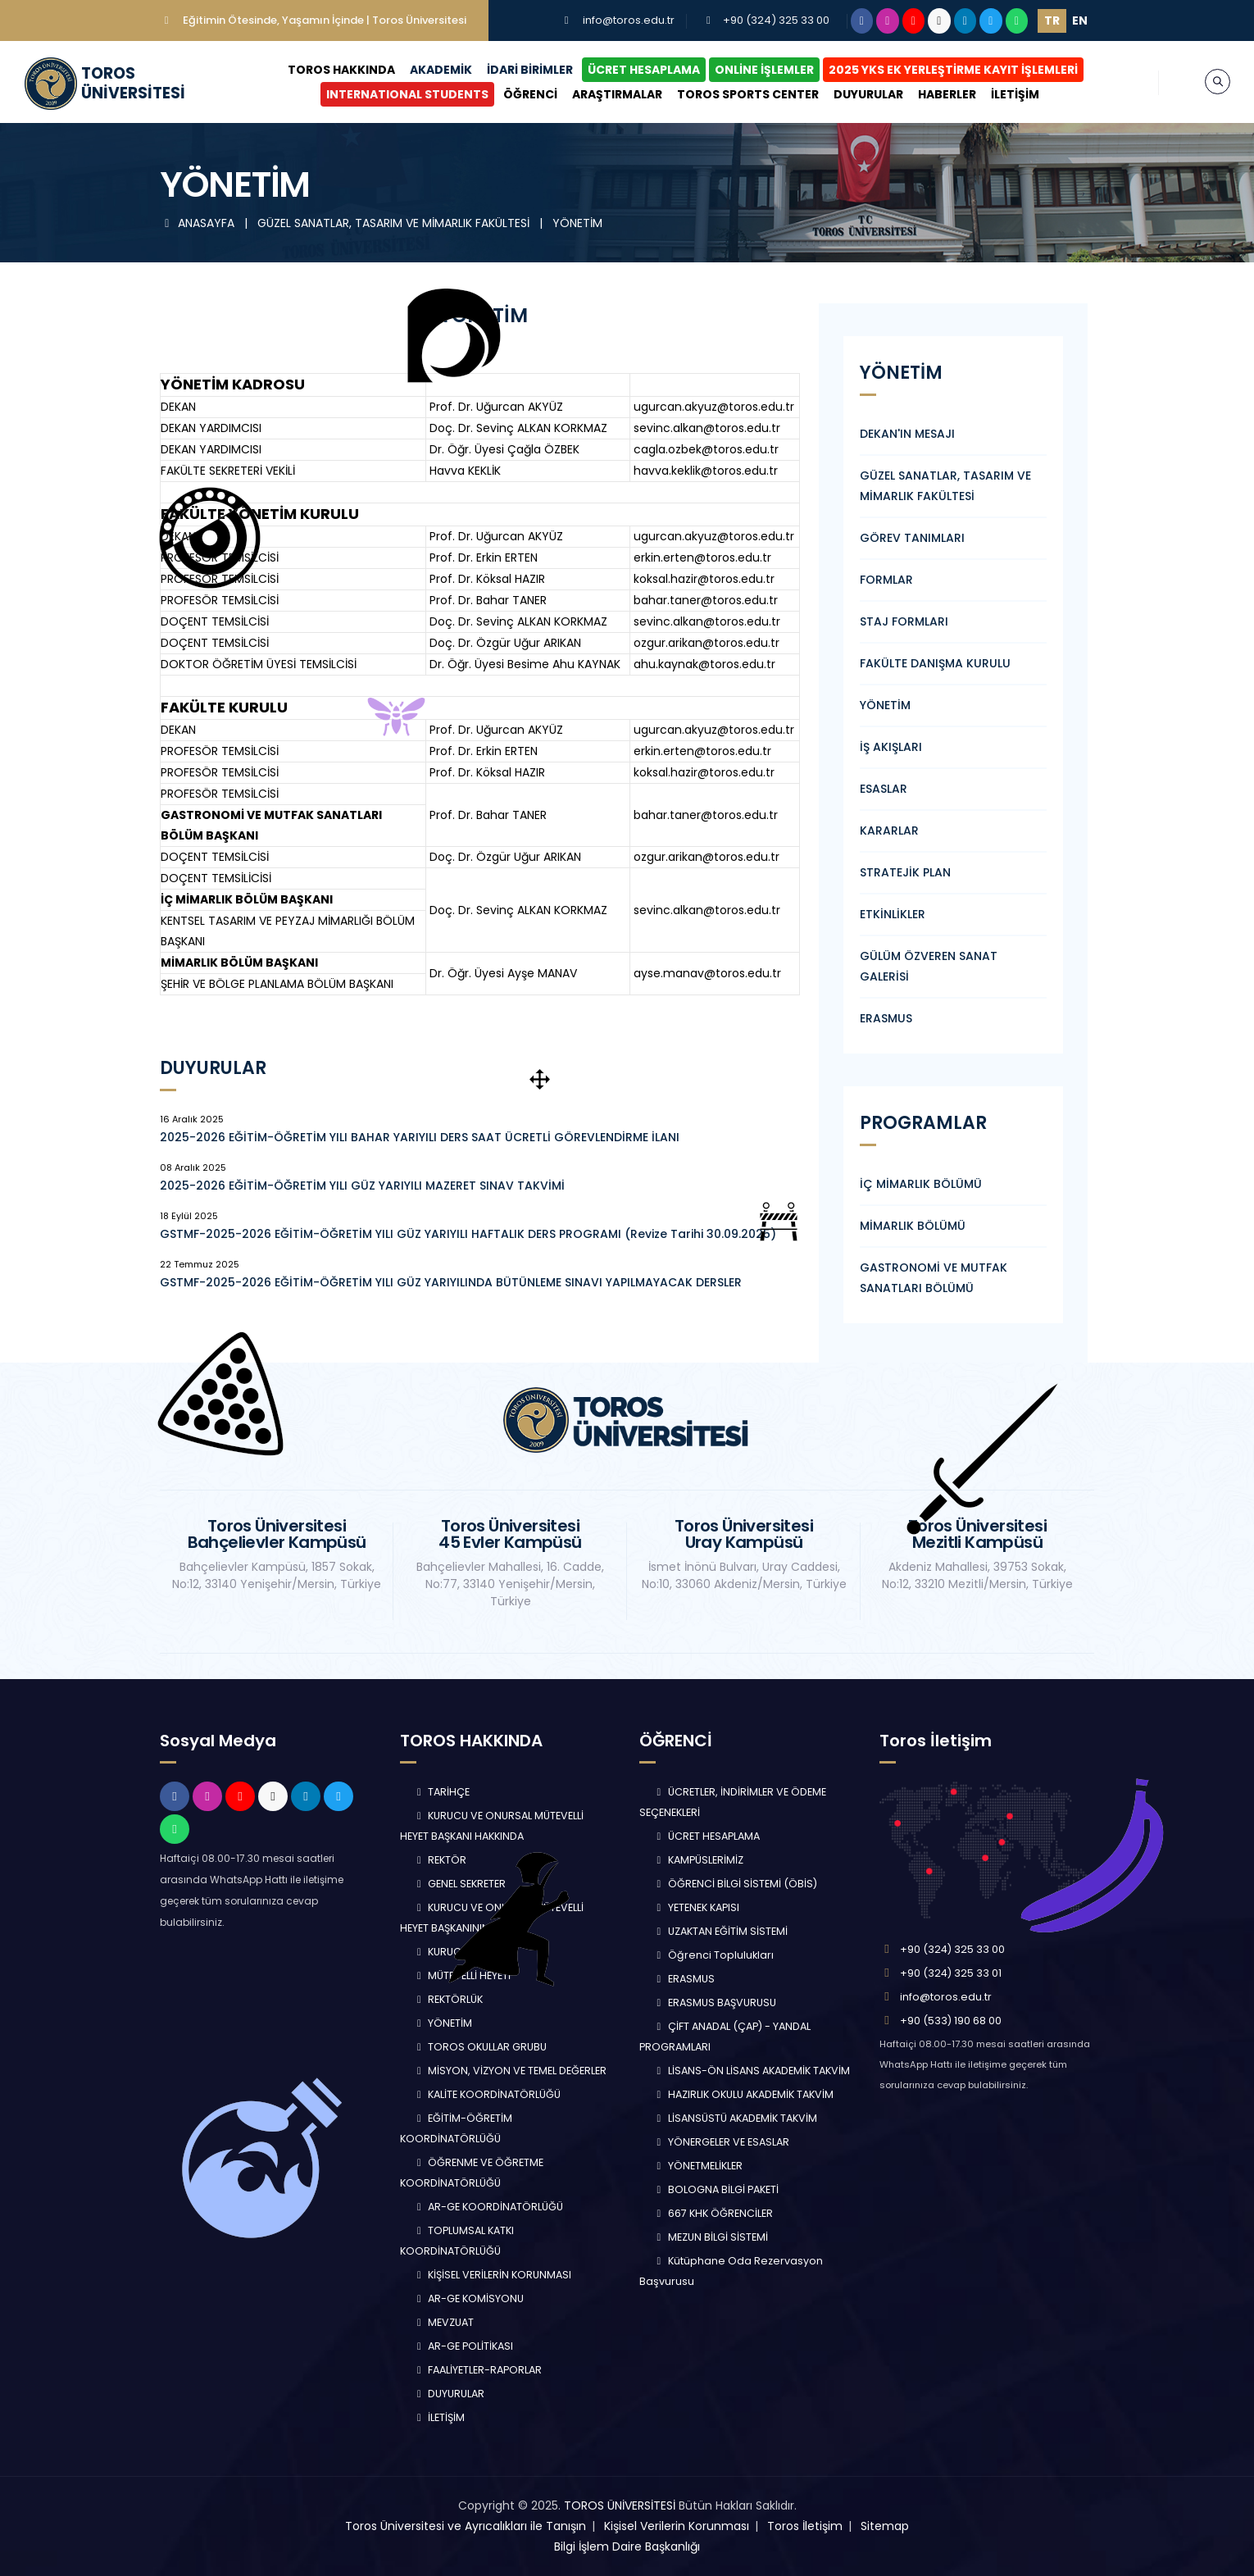  Describe the element at coordinates (779, 1221) in the screenshot. I see `indicates a blocked or restricted area` at that location.